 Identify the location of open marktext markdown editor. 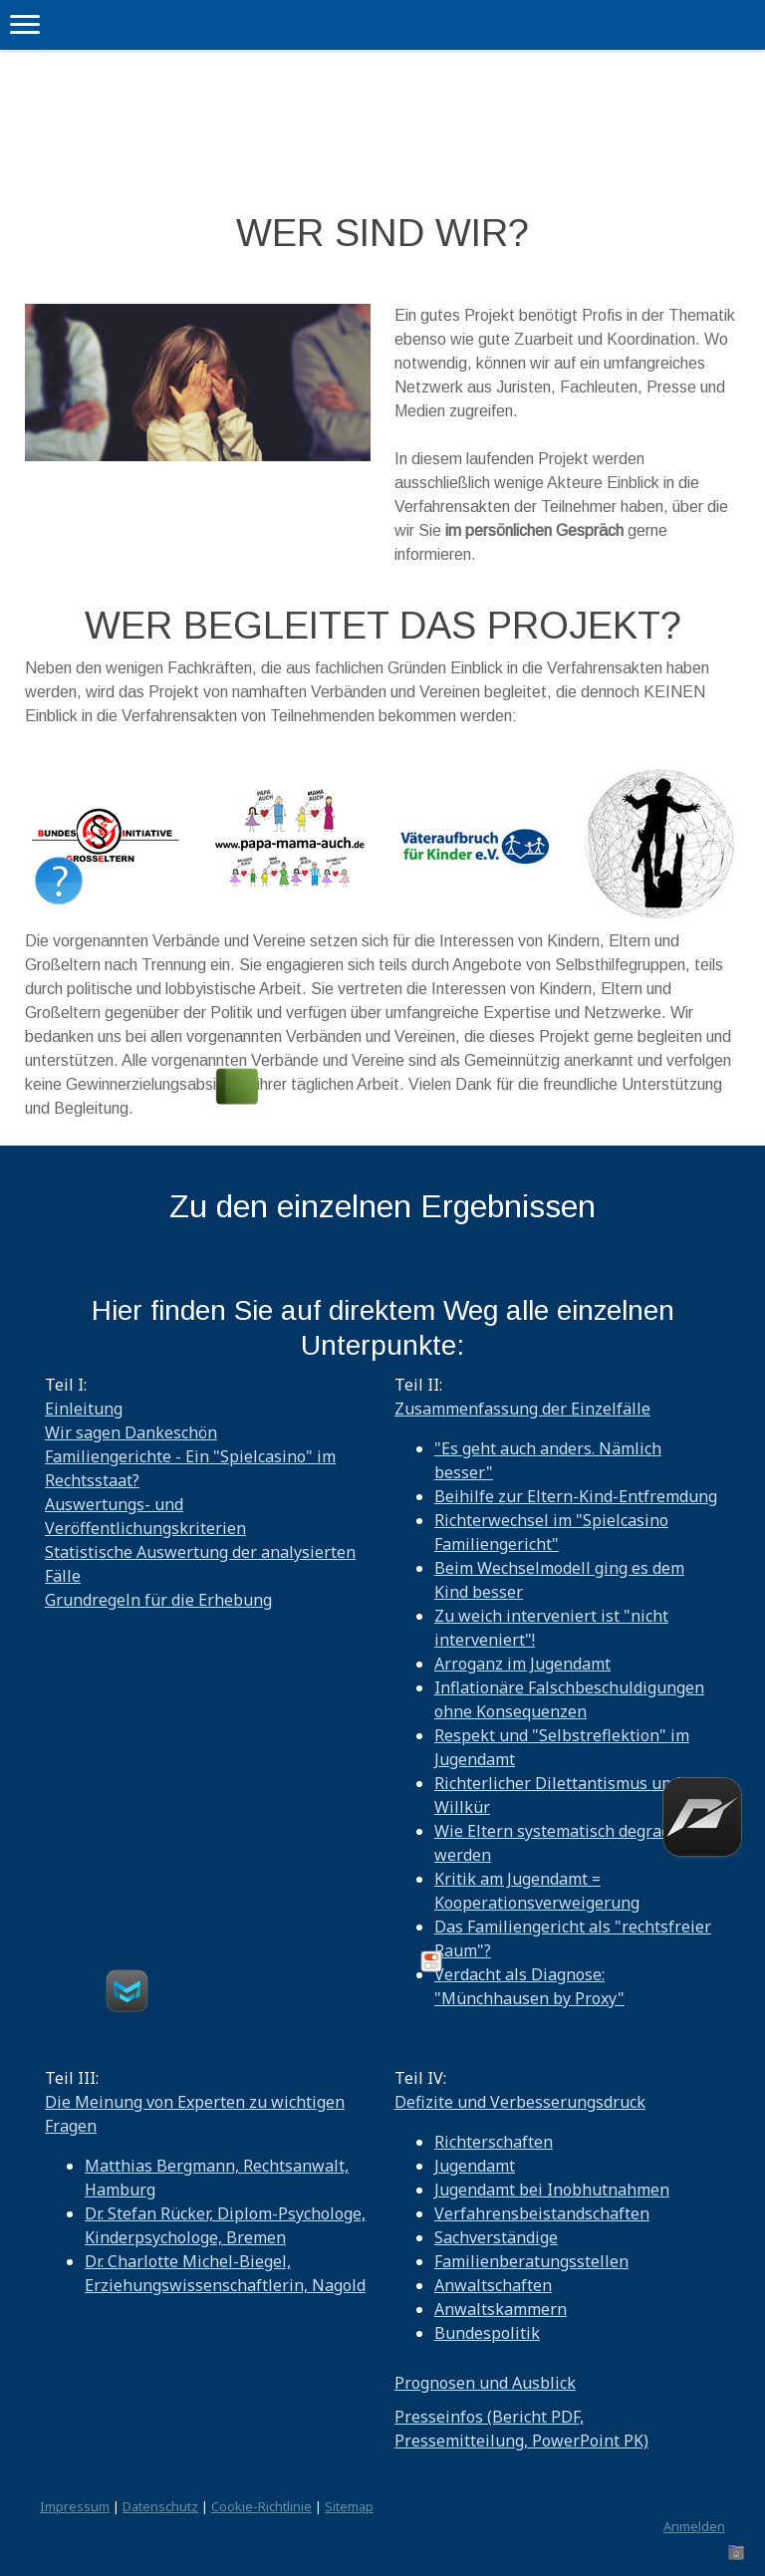
(127, 1990).